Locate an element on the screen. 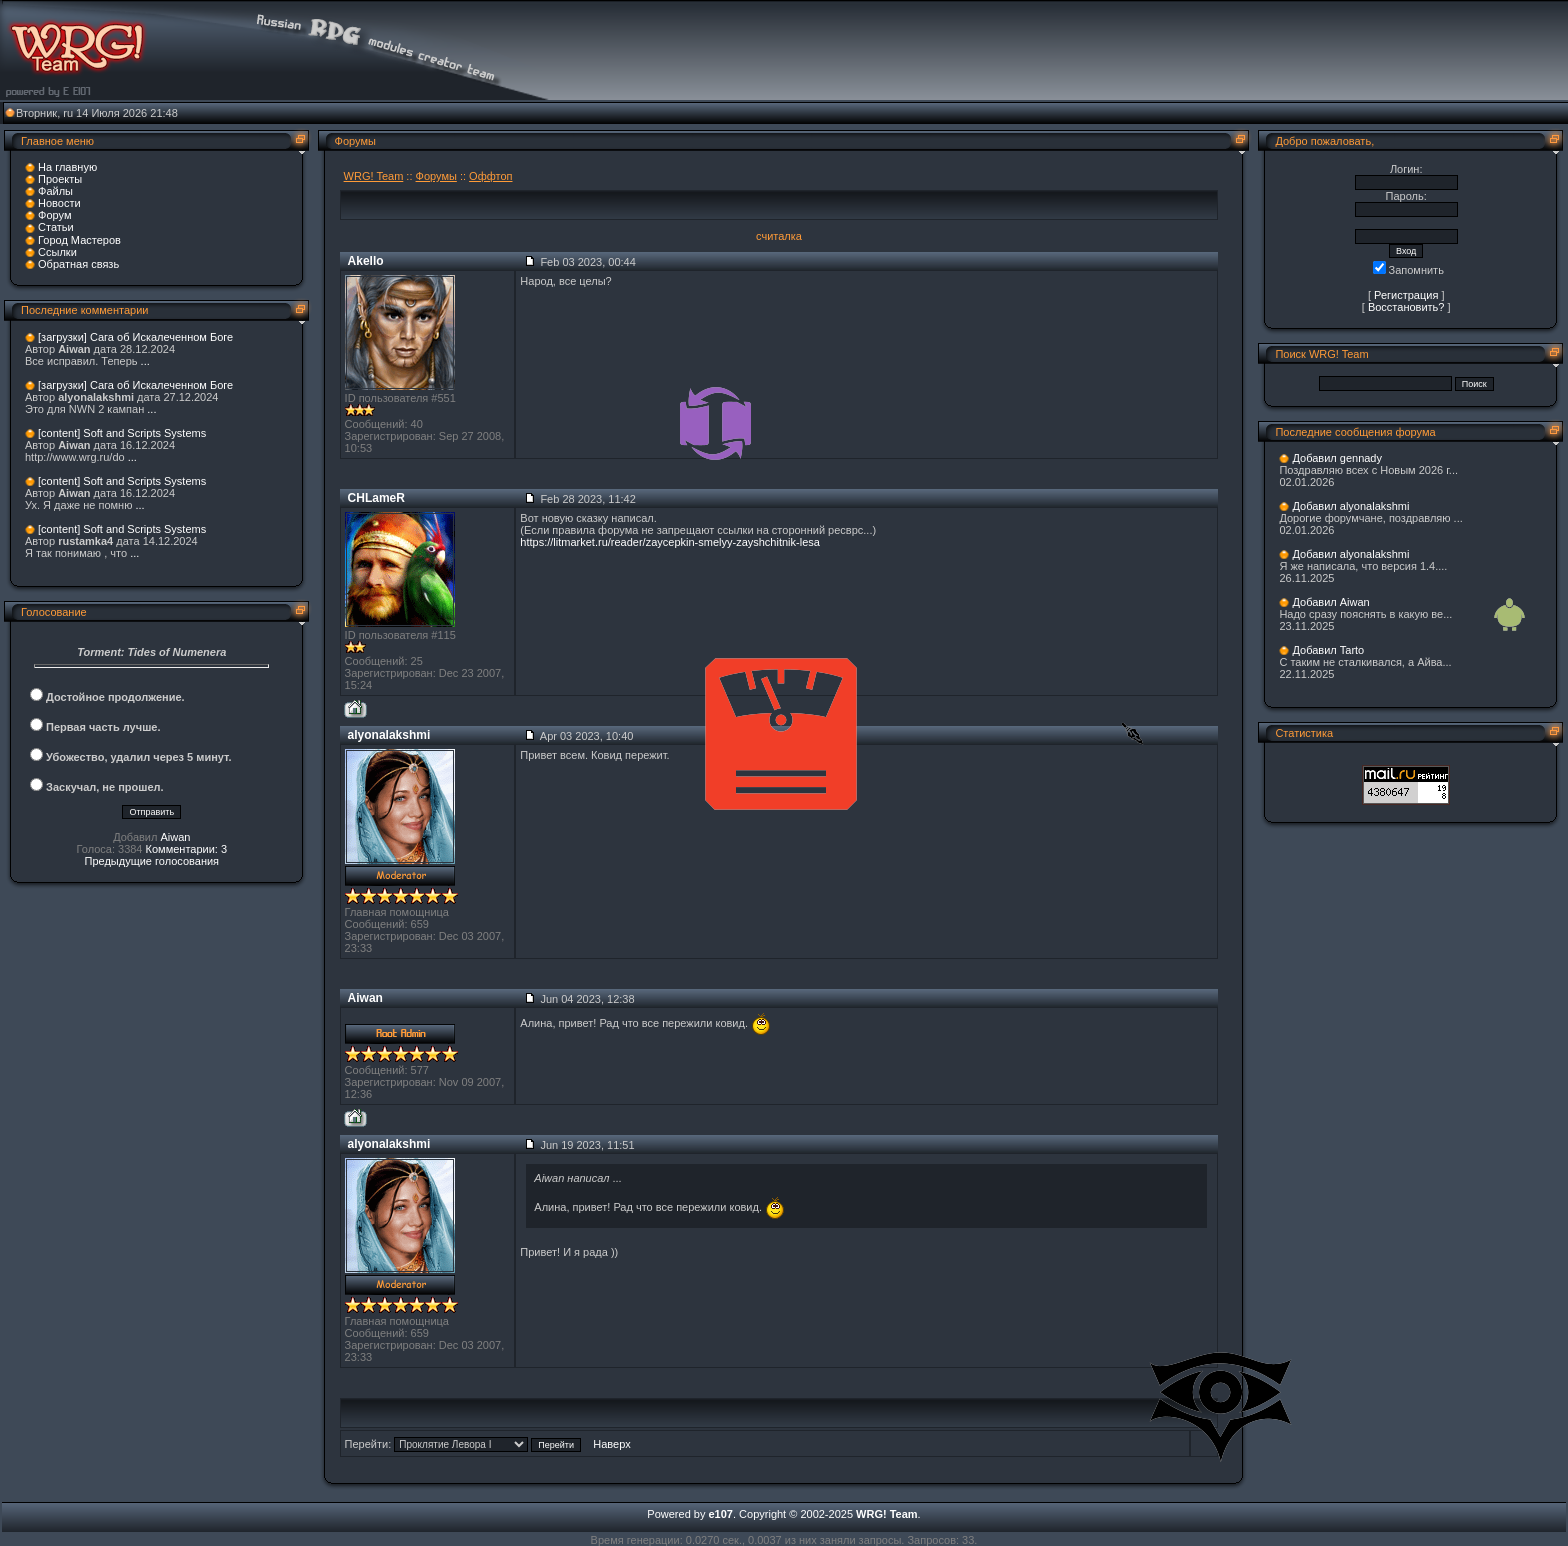 The height and width of the screenshot is (1546, 1568). swap or exchange cards is located at coordinates (715, 423).